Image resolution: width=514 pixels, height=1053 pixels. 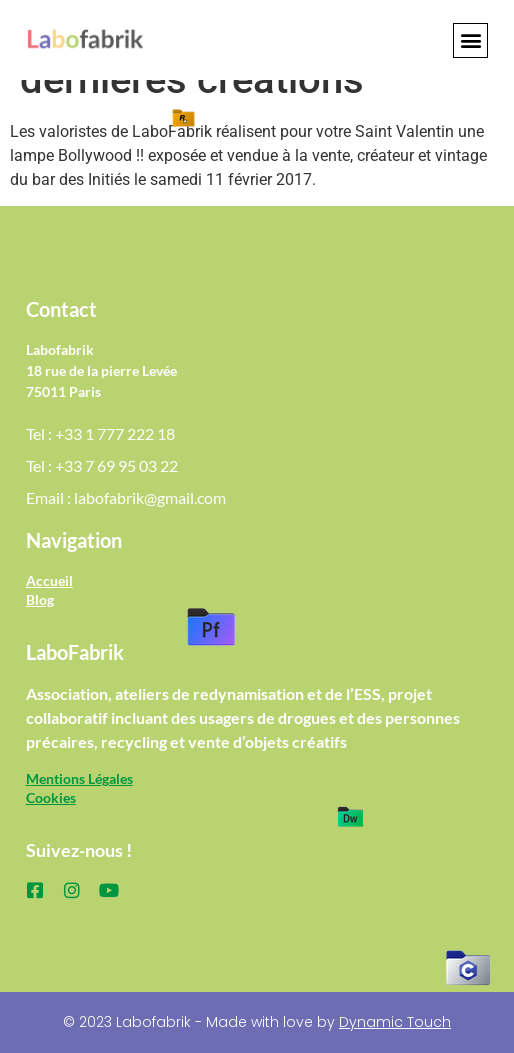 I want to click on open Adobe Portfolio project folder, so click(x=211, y=628).